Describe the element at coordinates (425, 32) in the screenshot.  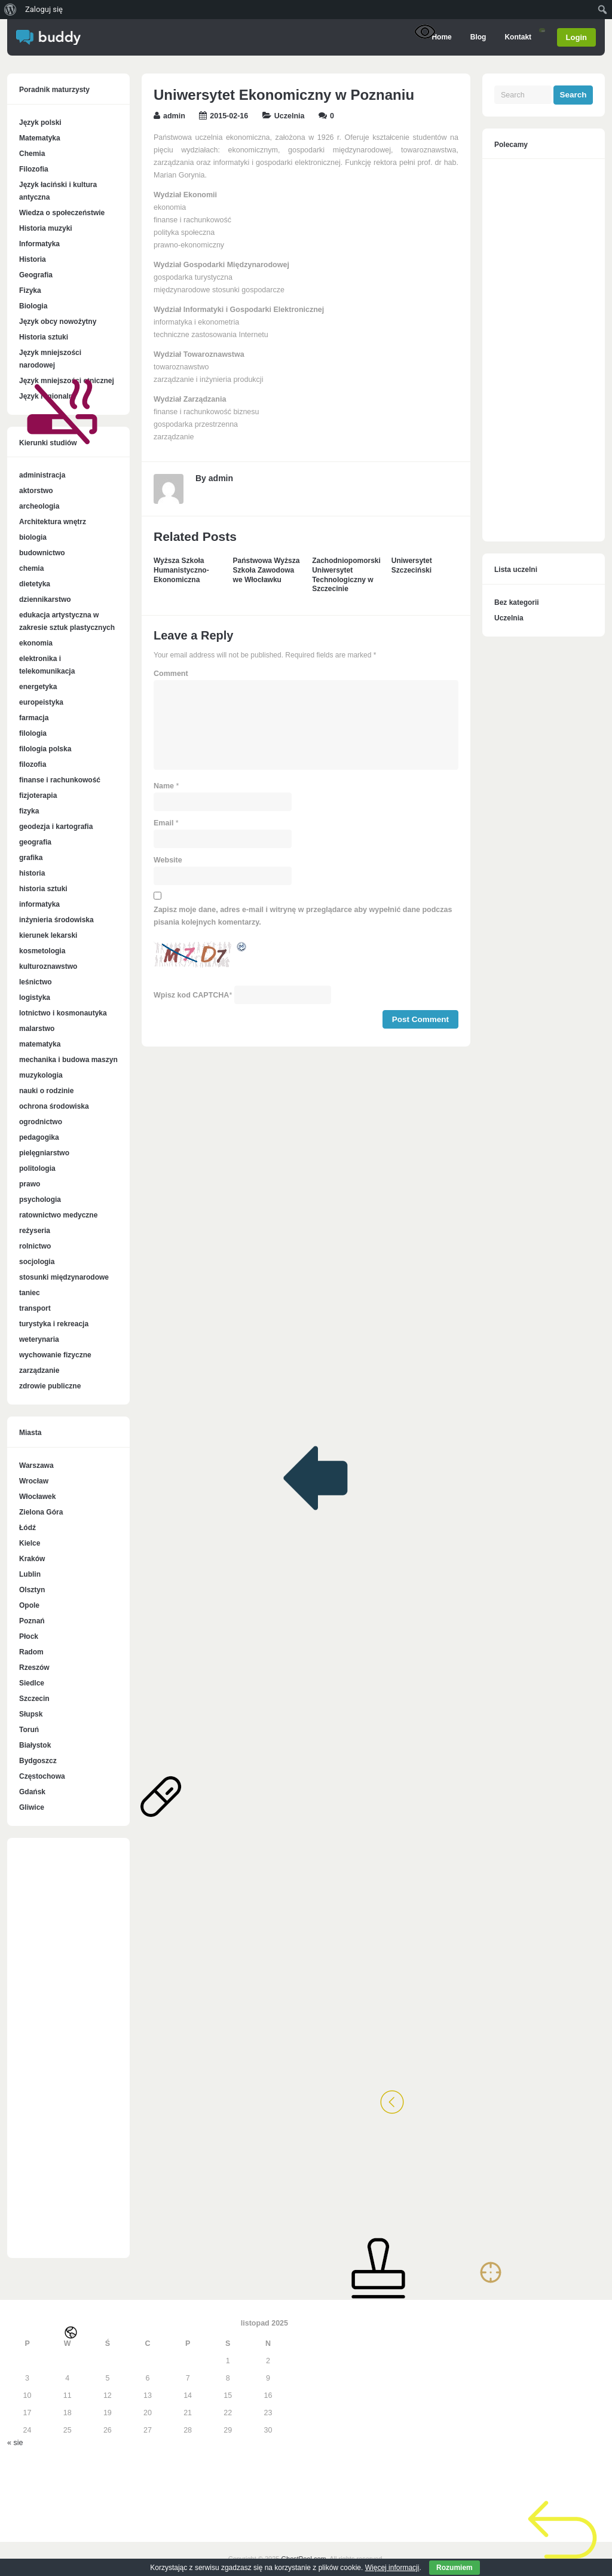
I see `view or preview content` at that location.